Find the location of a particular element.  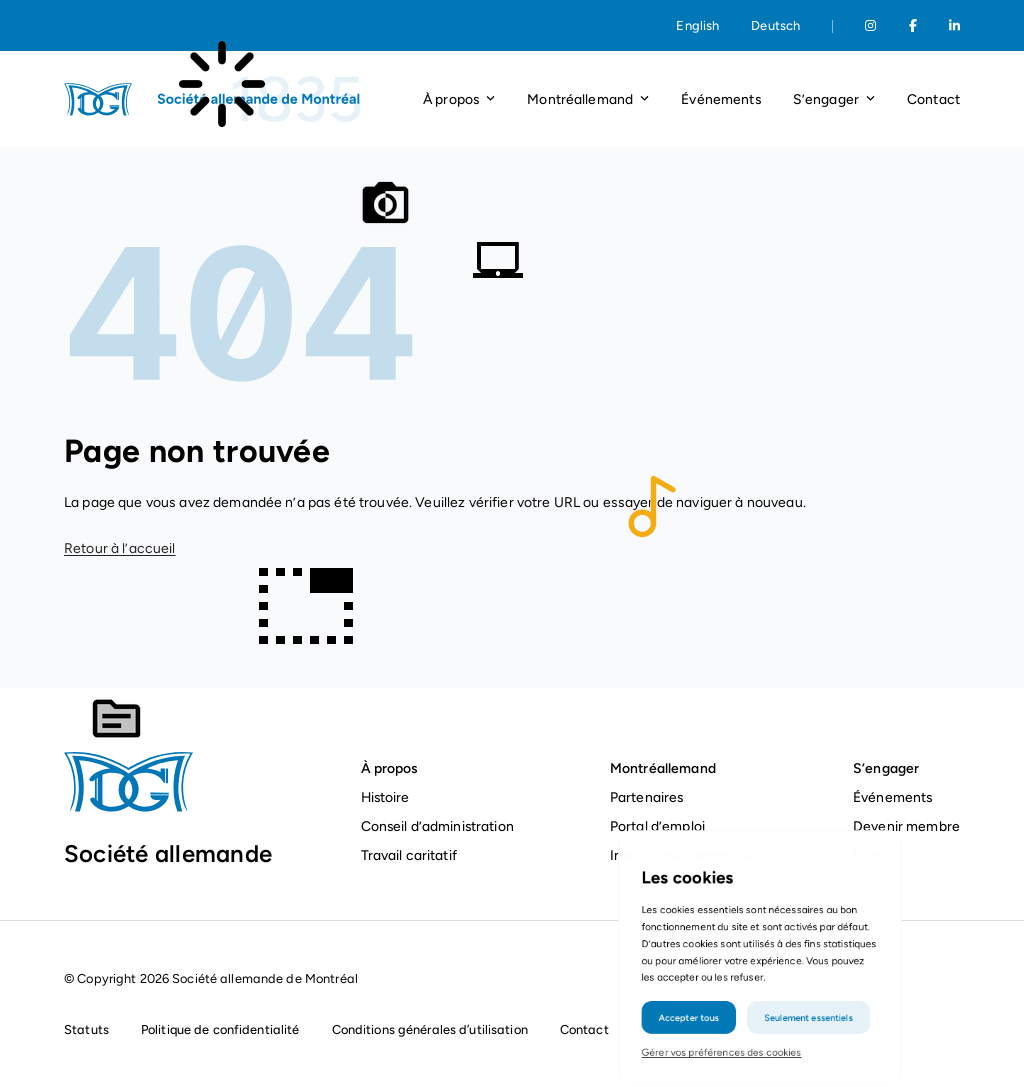

loading content in progress is located at coordinates (222, 84).